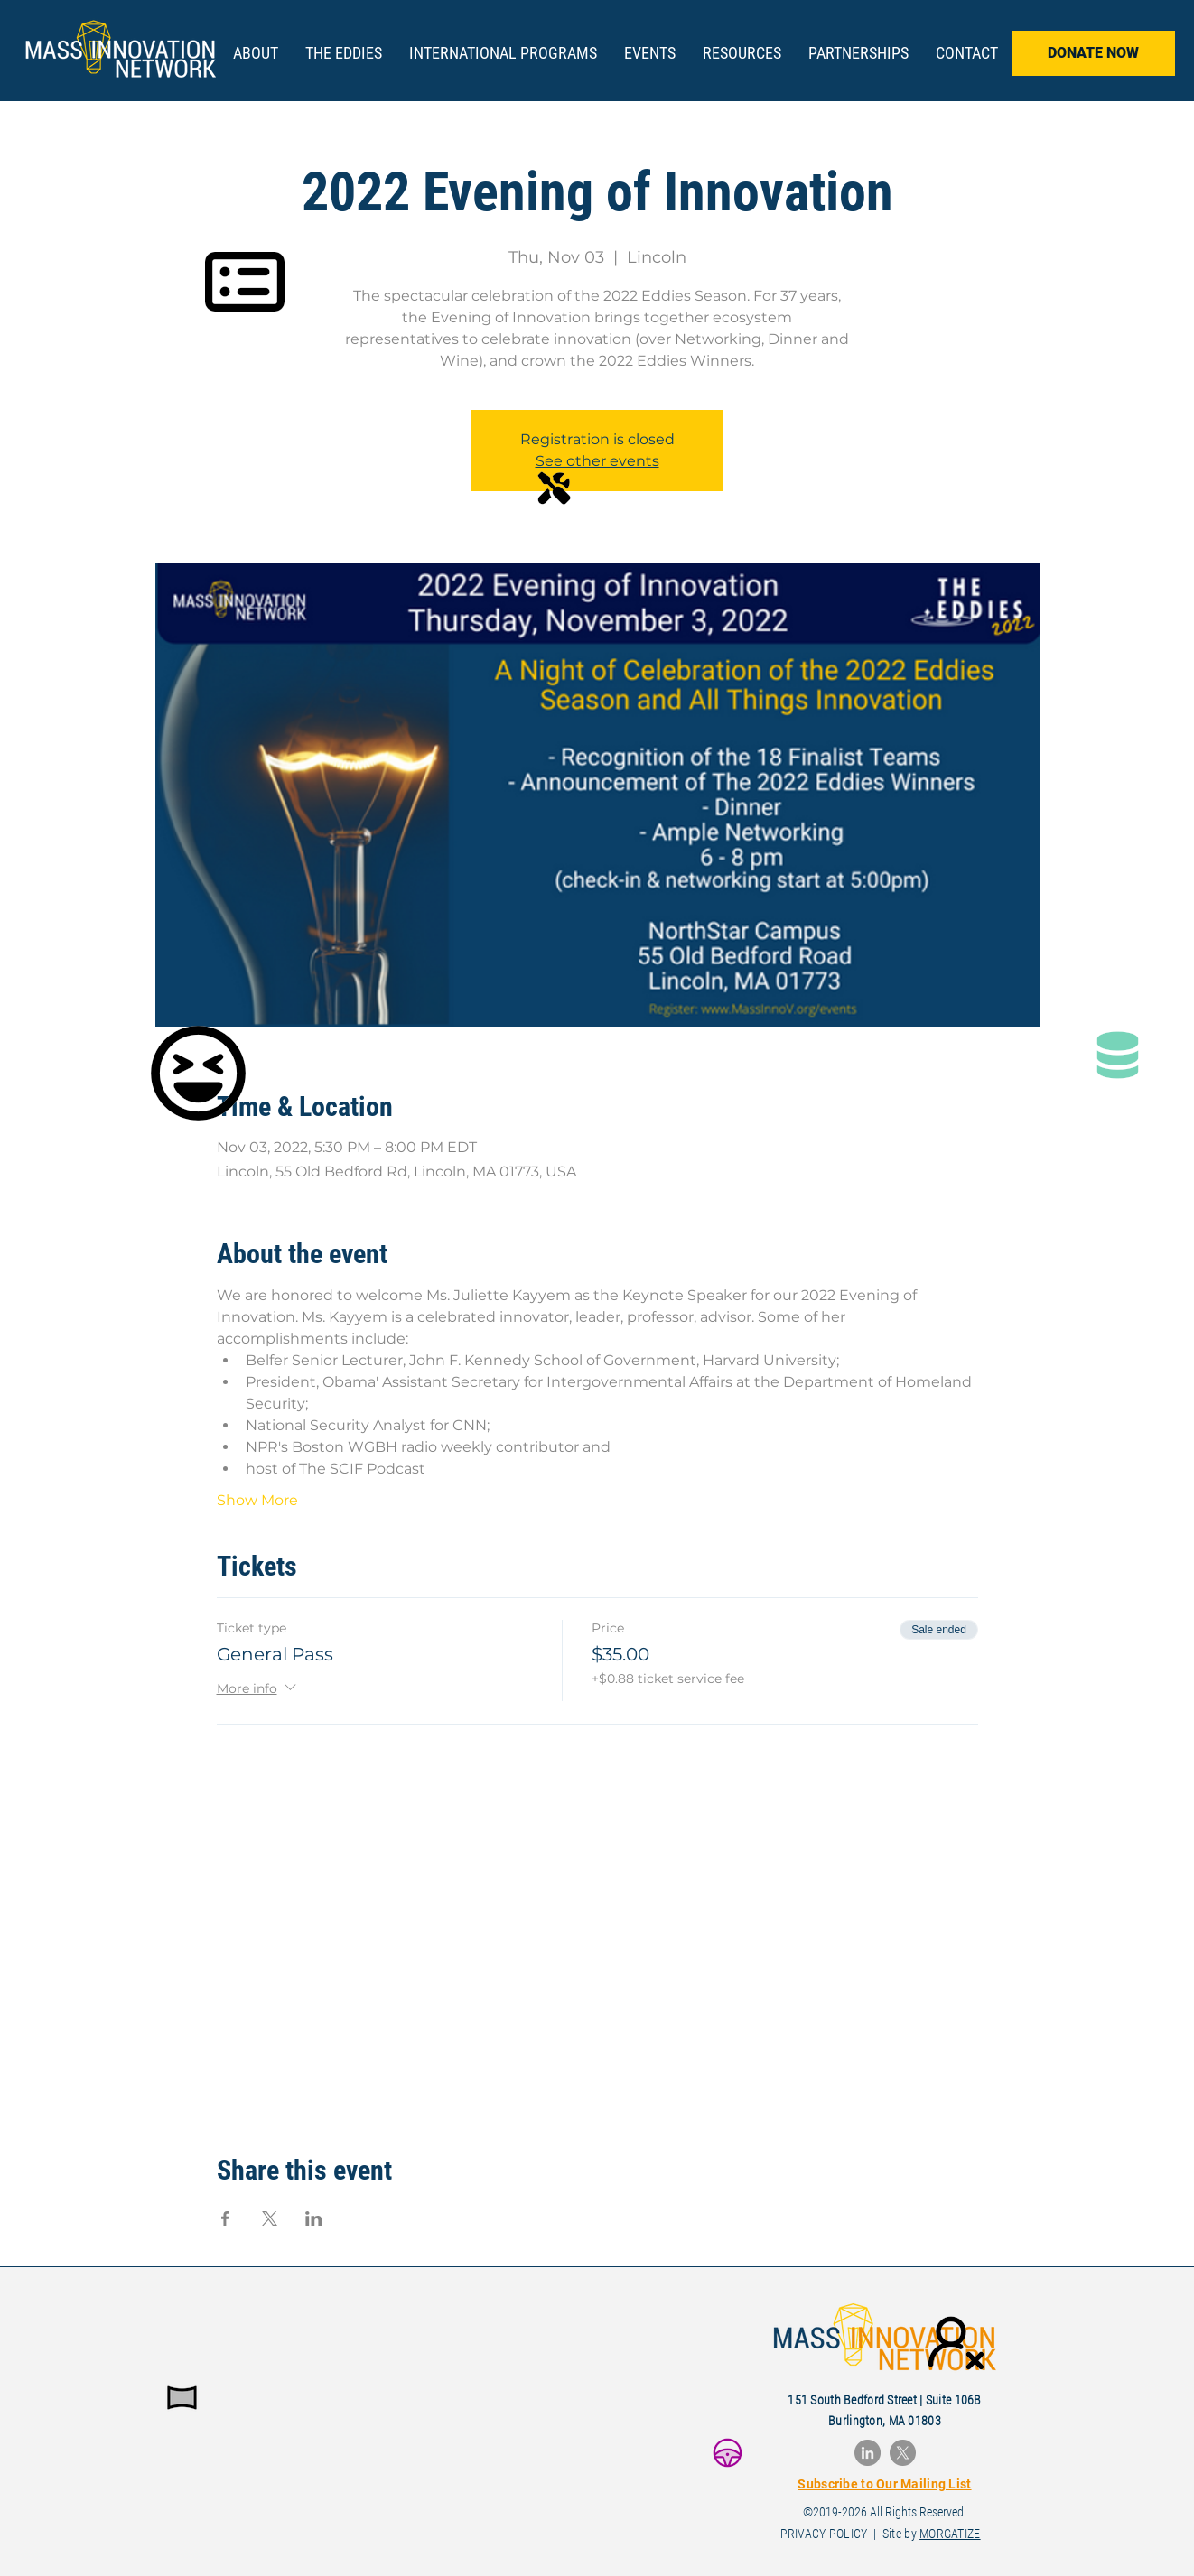 This screenshot has width=1194, height=2576. Describe the element at coordinates (727, 2452) in the screenshot. I see `access driving or navigation mode` at that location.